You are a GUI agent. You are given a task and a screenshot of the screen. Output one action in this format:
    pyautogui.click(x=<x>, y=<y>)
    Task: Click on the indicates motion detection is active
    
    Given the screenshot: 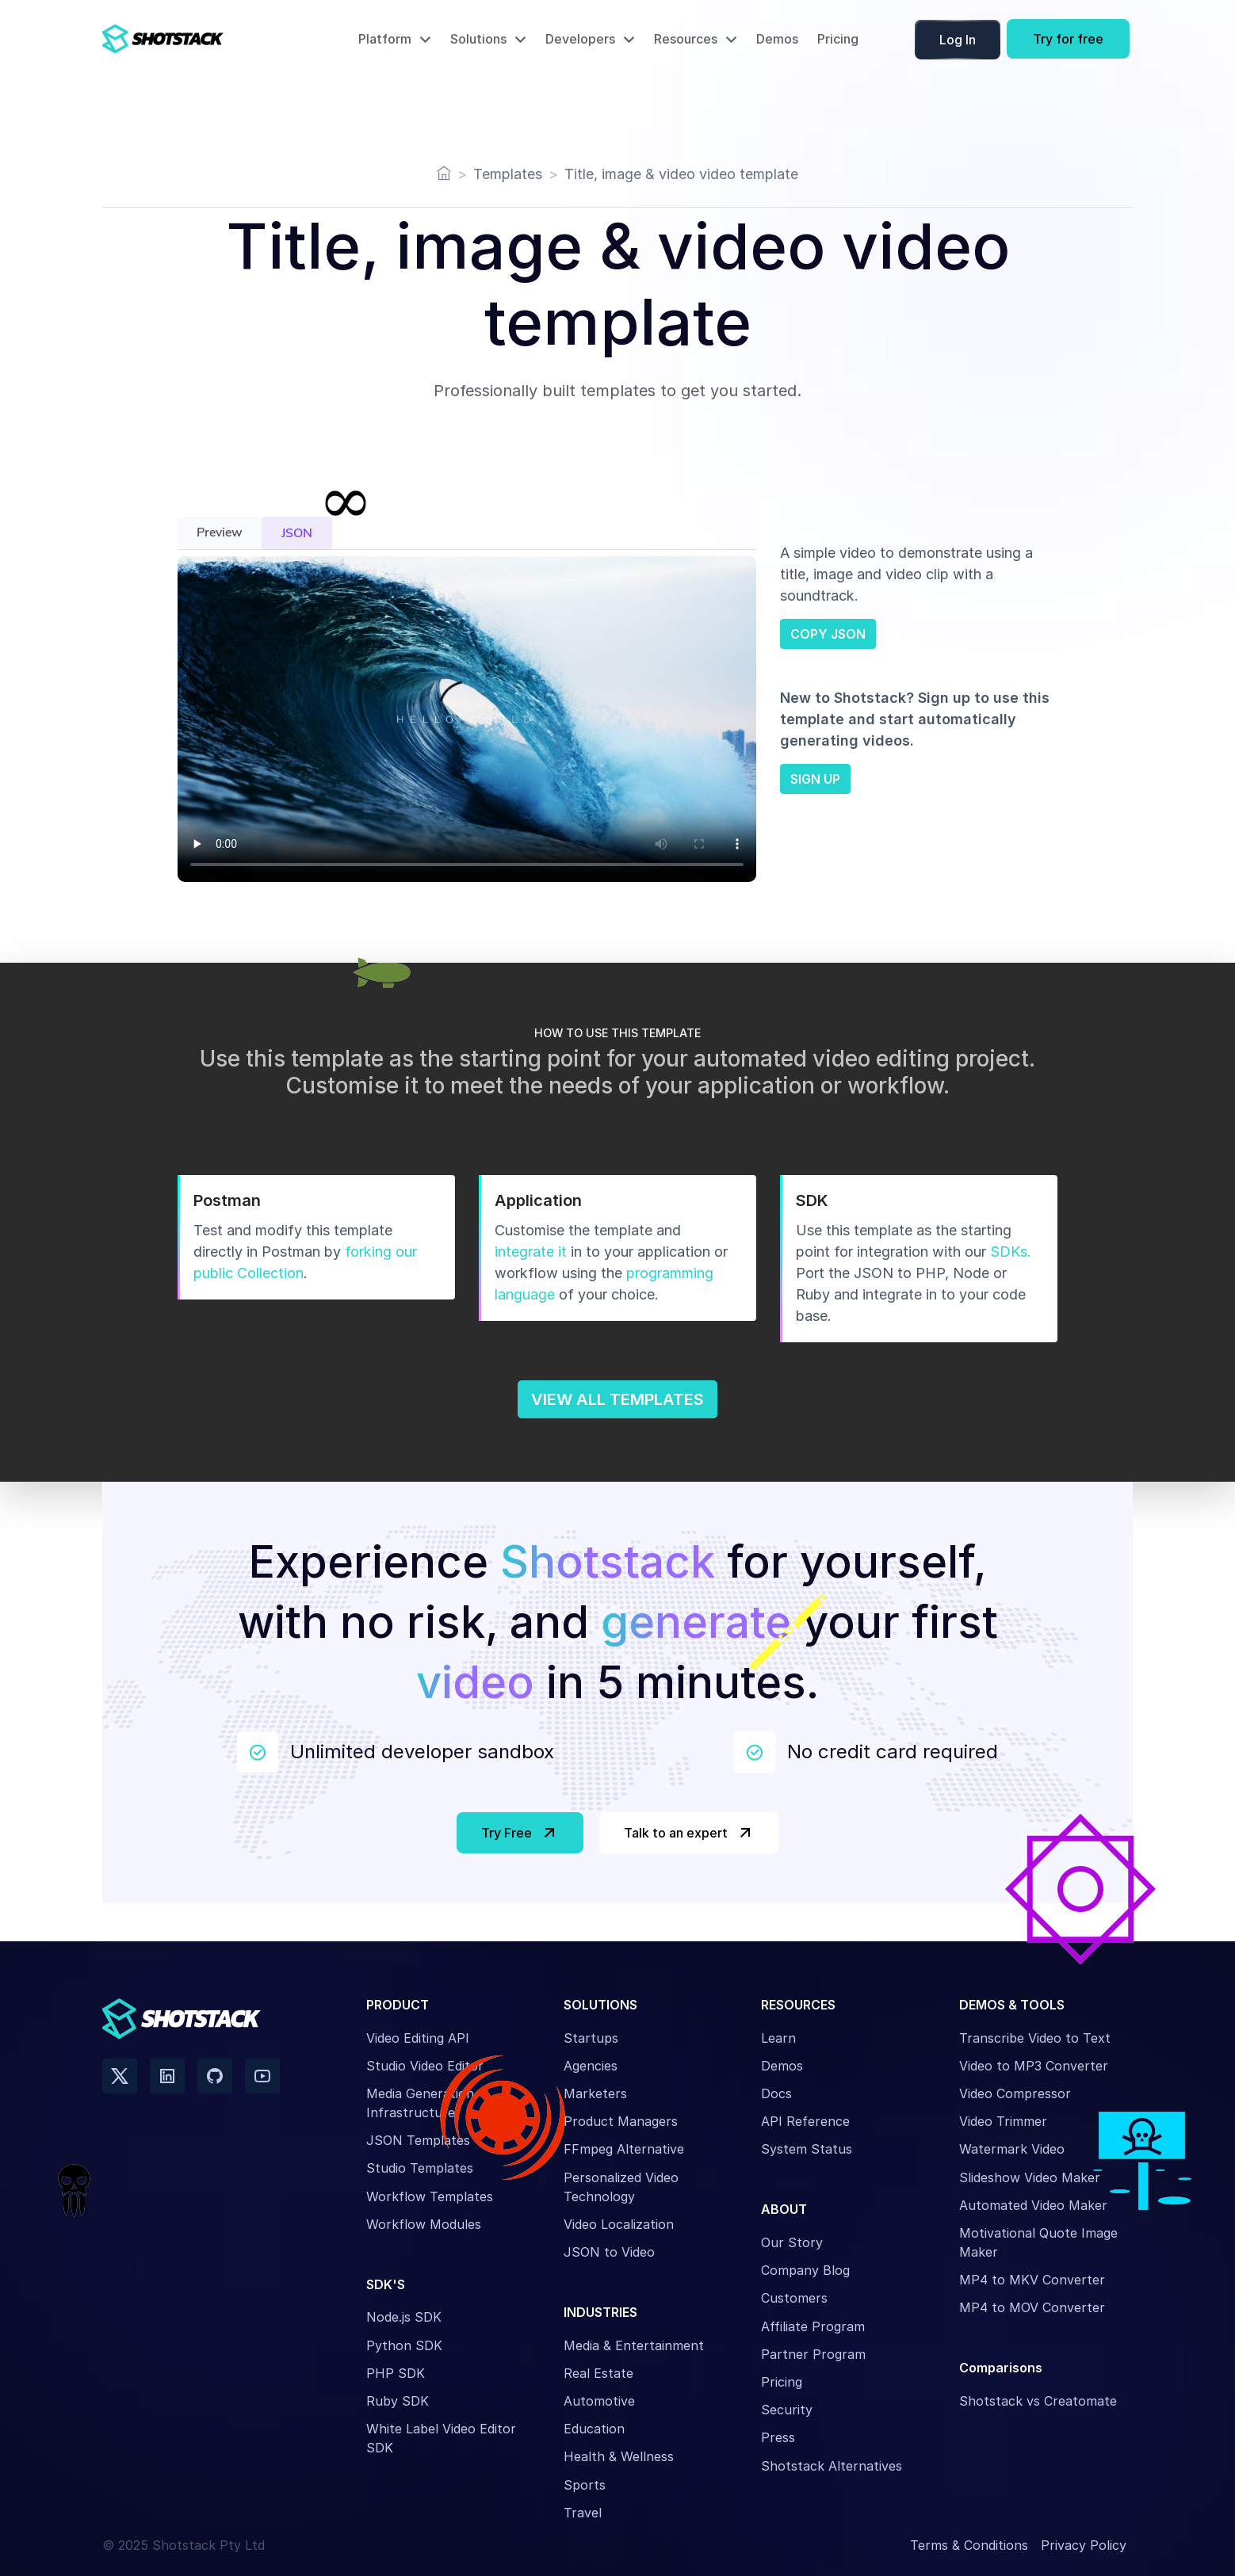 What is the action you would take?
    pyautogui.click(x=502, y=2117)
    